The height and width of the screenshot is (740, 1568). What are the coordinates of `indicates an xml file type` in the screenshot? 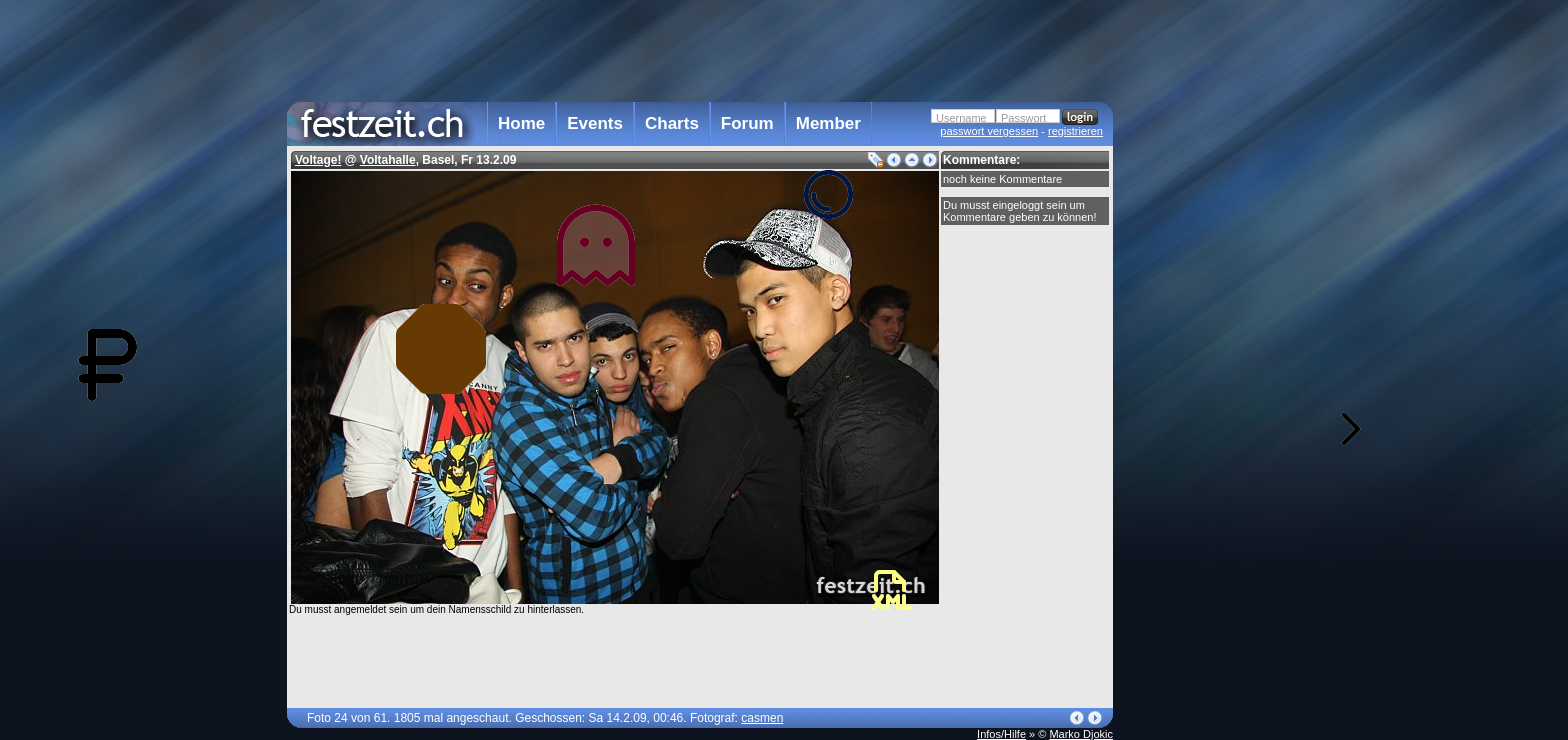 It's located at (890, 590).